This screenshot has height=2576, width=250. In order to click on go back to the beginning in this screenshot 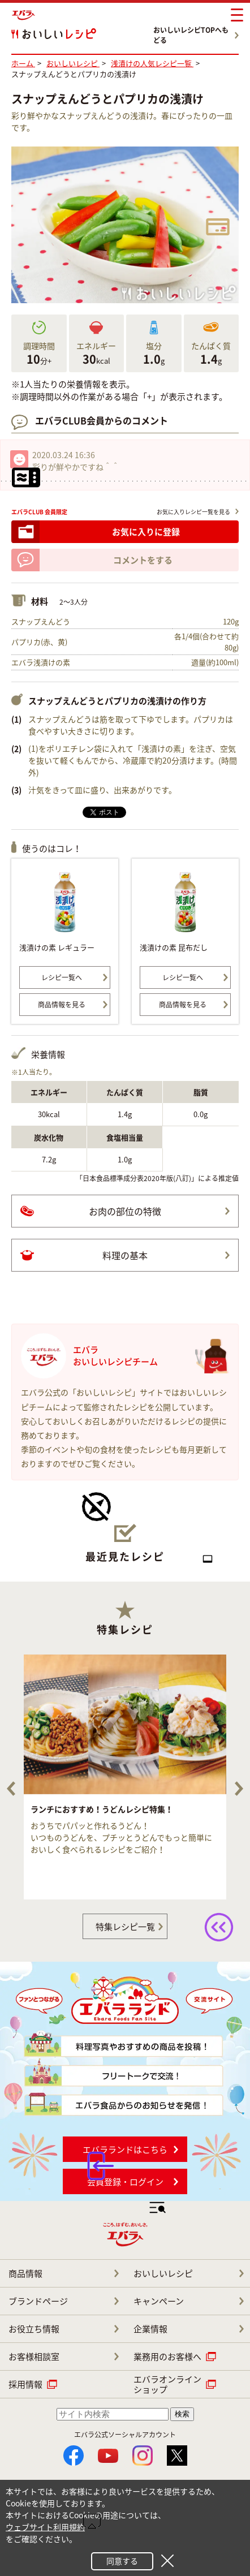, I will do `click(219, 1927)`.